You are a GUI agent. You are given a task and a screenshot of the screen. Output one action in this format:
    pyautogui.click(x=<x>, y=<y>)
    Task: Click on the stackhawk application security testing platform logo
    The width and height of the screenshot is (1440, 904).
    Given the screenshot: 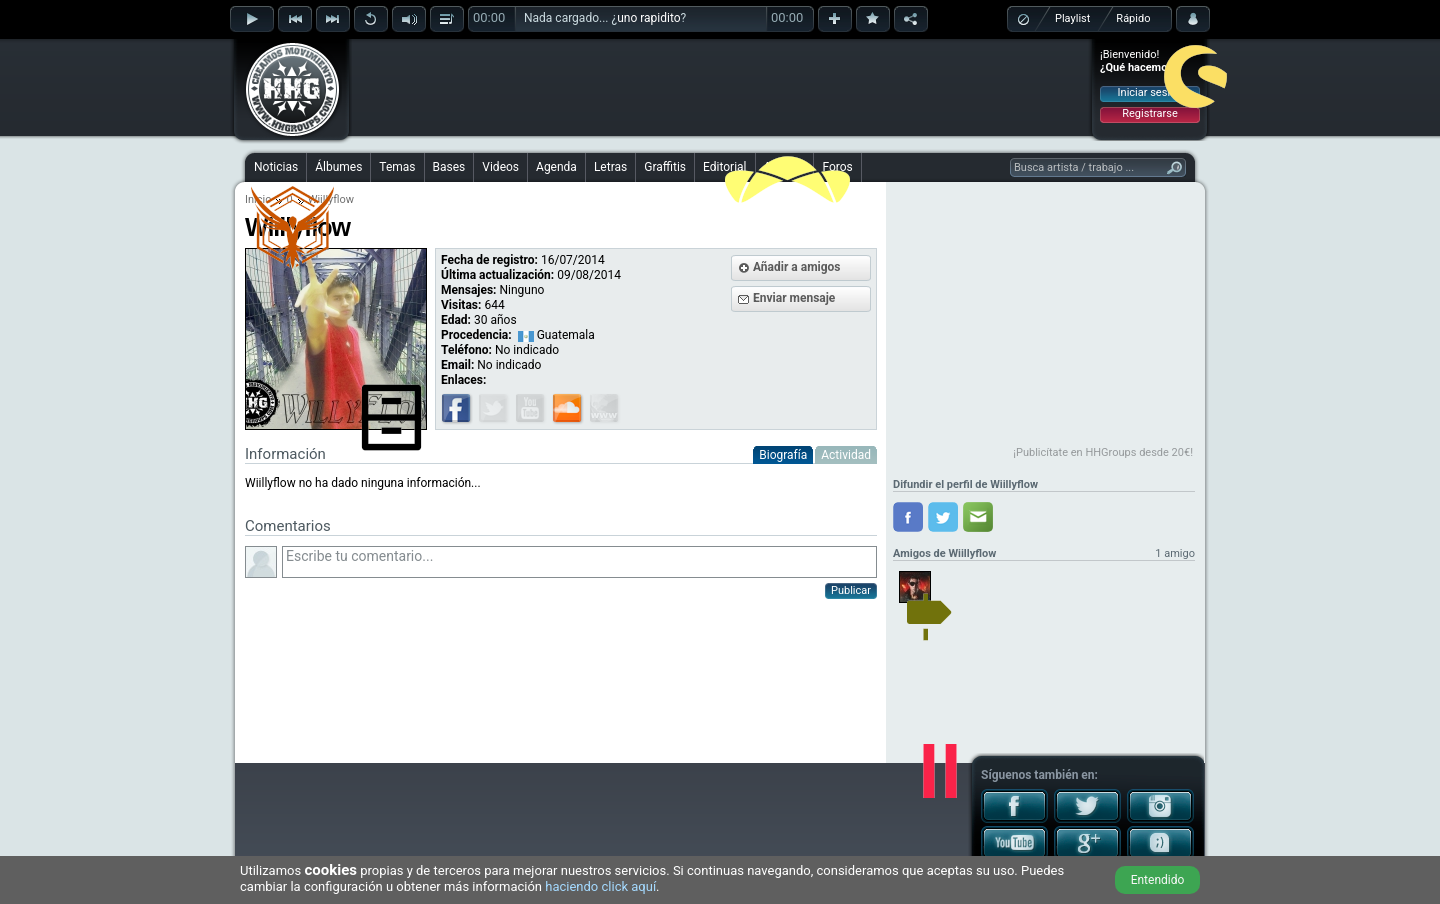 What is the action you would take?
    pyautogui.click(x=292, y=227)
    